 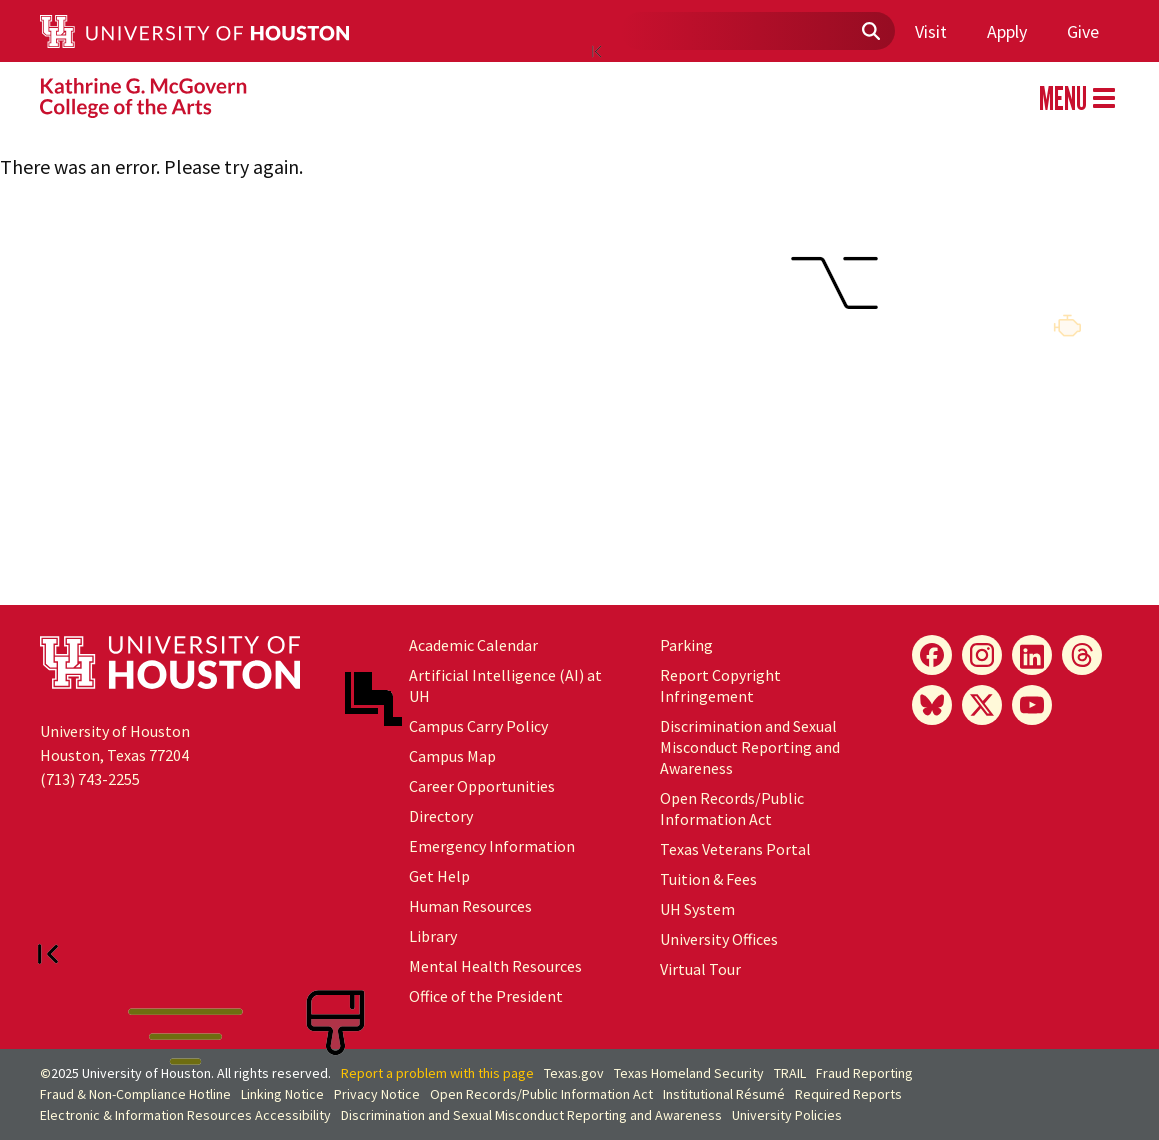 I want to click on view engine or vehicle diagnostics, so click(x=1067, y=326).